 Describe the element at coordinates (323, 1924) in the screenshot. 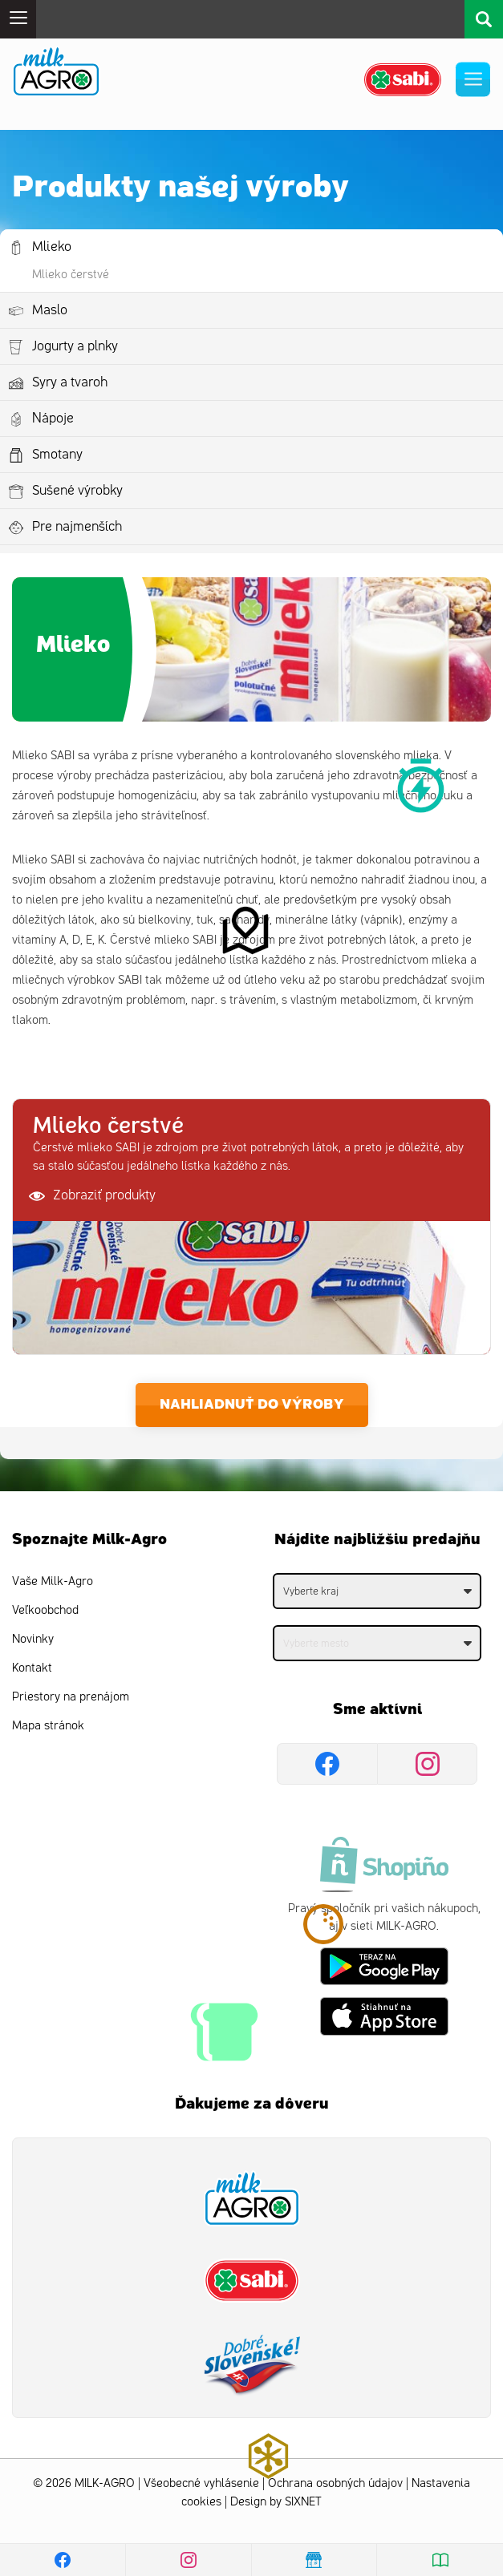

I see `access bowling game or sports app` at that location.